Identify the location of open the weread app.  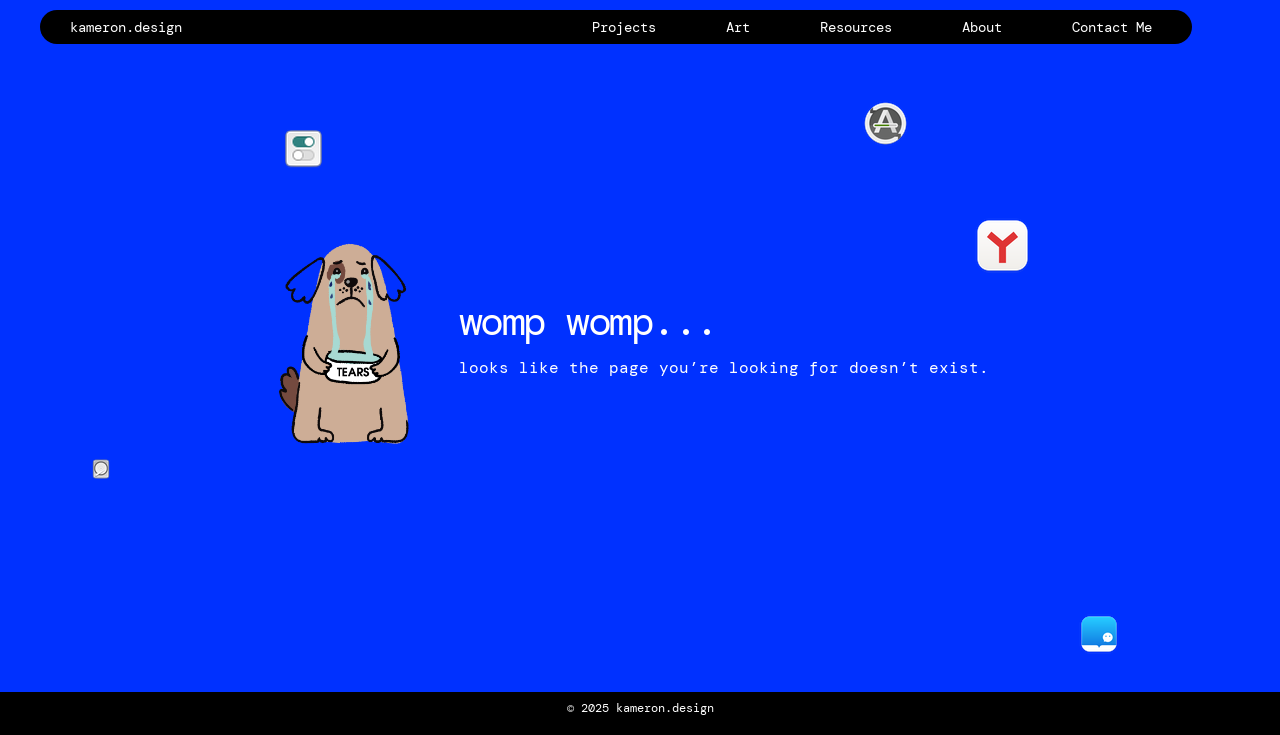
(1099, 634).